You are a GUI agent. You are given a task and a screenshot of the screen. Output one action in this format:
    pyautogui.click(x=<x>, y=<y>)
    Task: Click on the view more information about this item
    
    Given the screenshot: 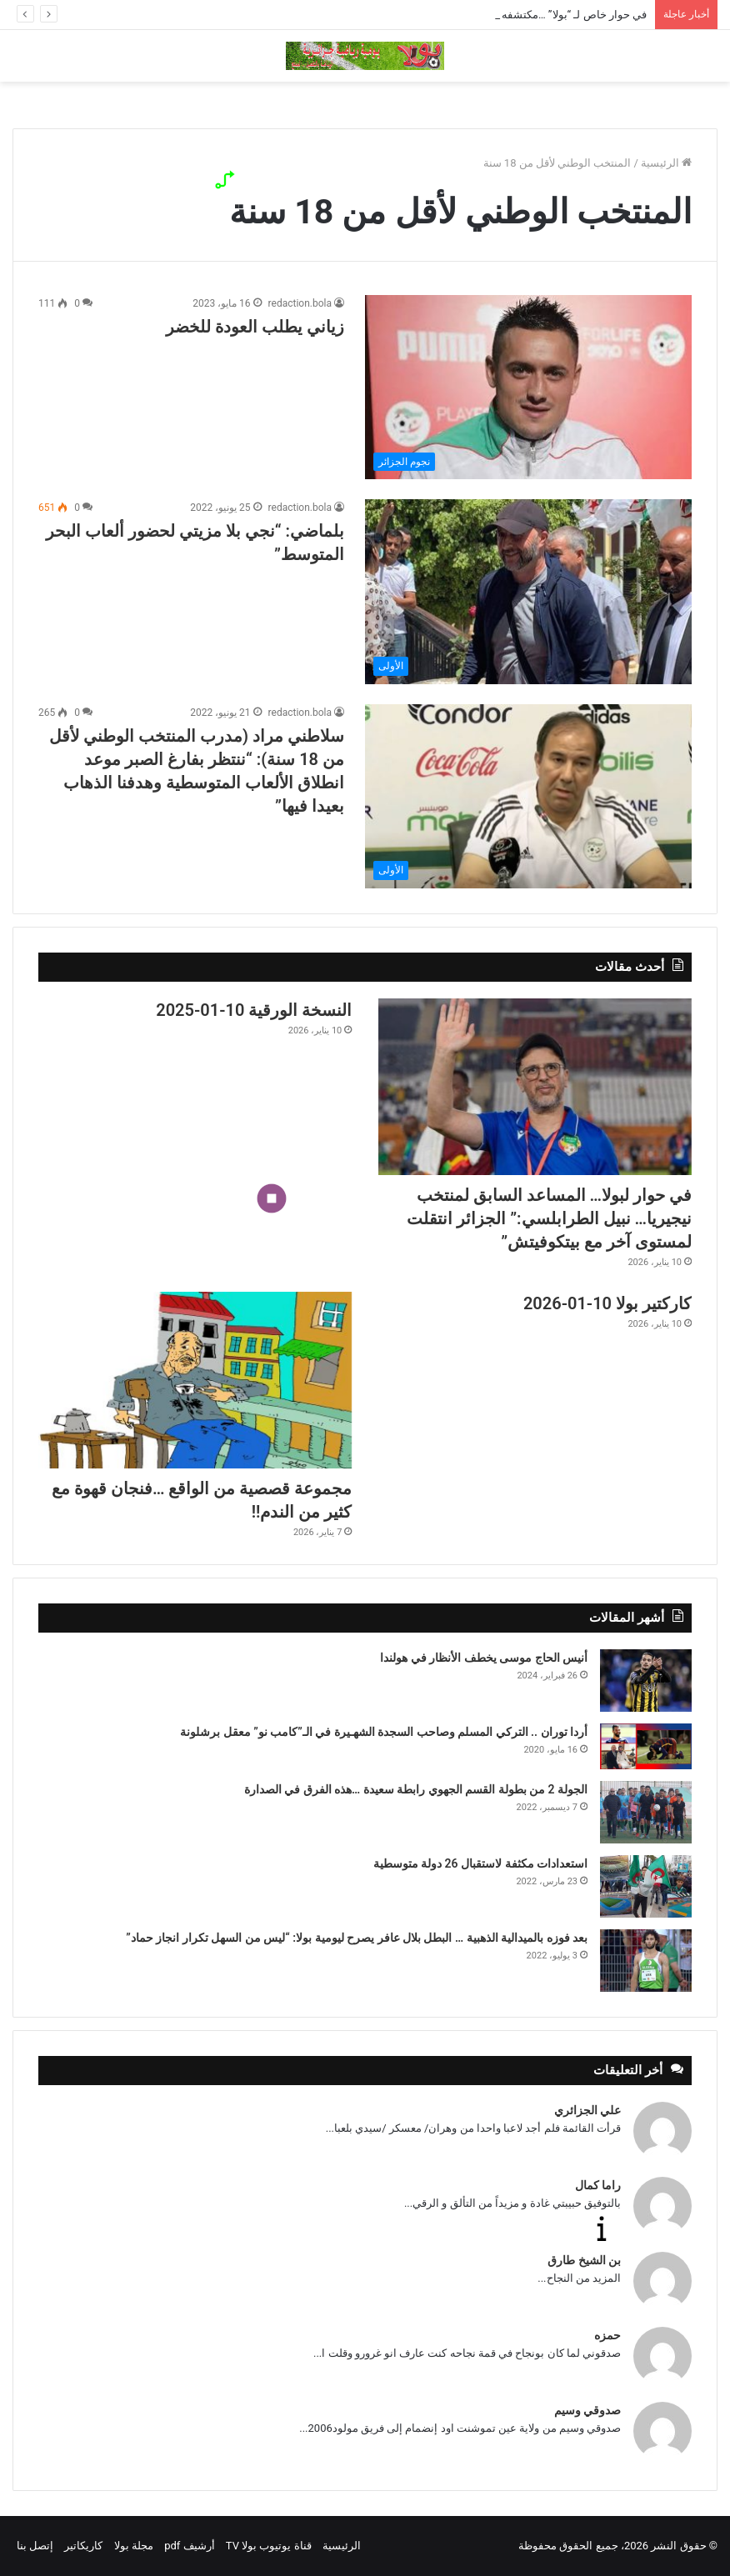 What is the action you would take?
    pyautogui.click(x=602, y=2229)
    